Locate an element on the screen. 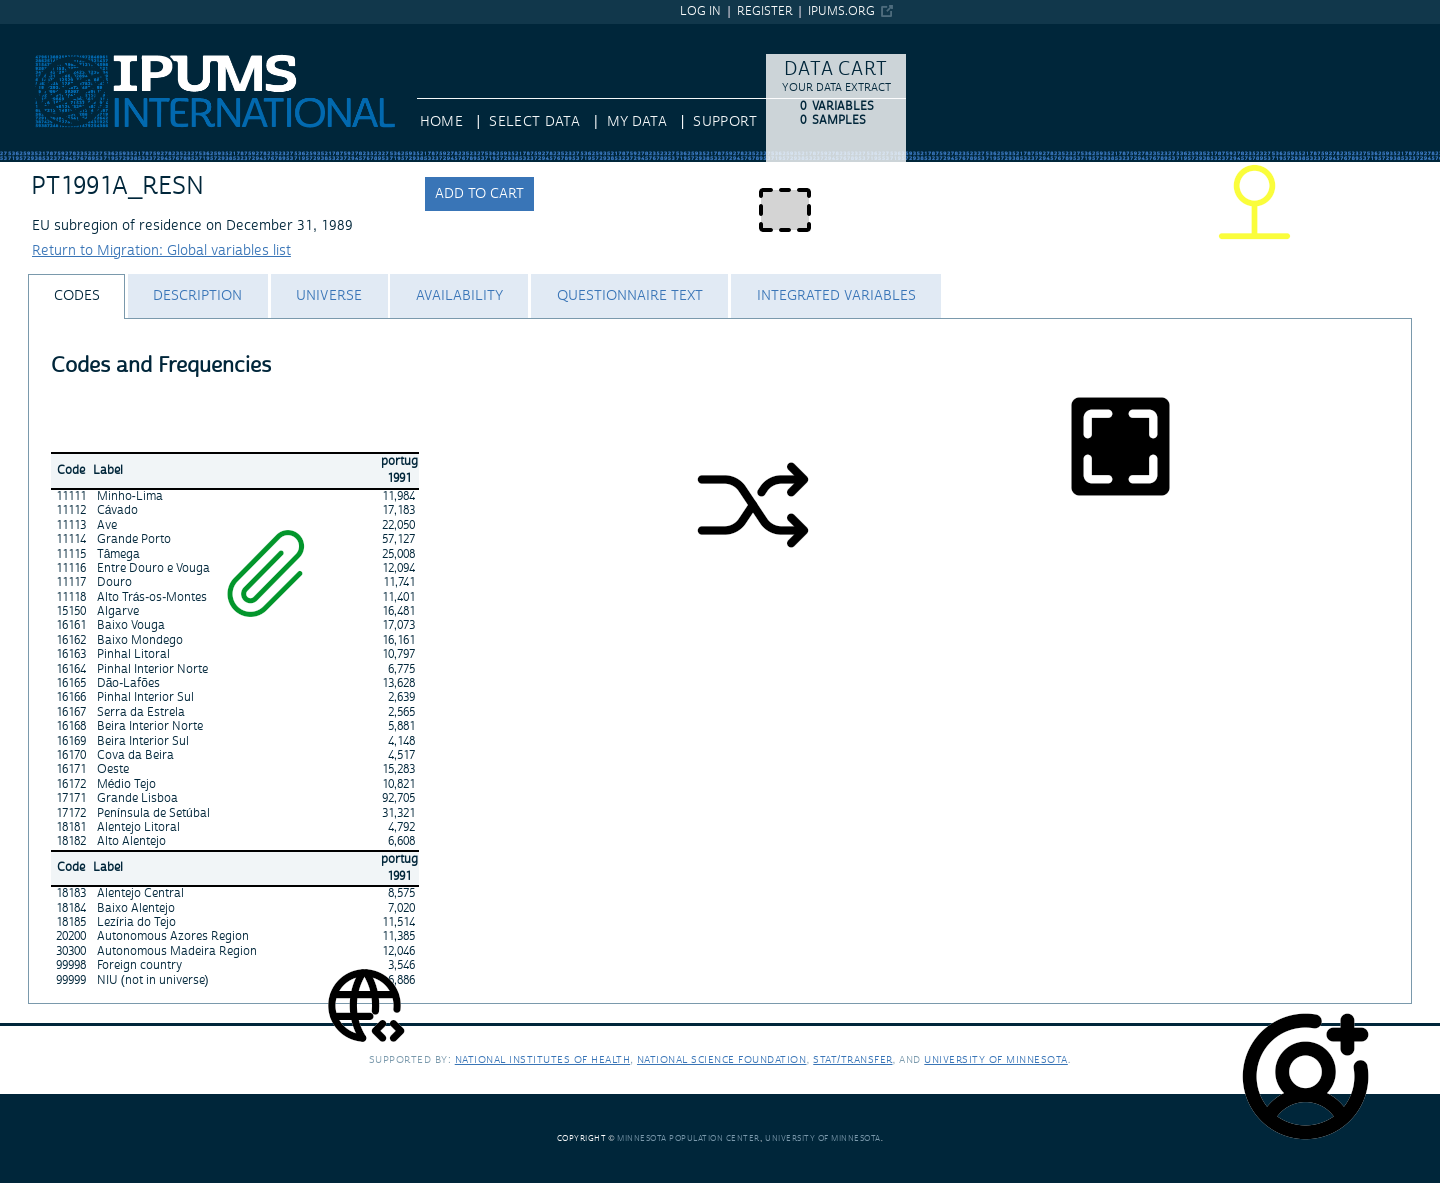 The height and width of the screenshot is (1183, 1440). shuffle playback order is located at coordinates (753, 505).